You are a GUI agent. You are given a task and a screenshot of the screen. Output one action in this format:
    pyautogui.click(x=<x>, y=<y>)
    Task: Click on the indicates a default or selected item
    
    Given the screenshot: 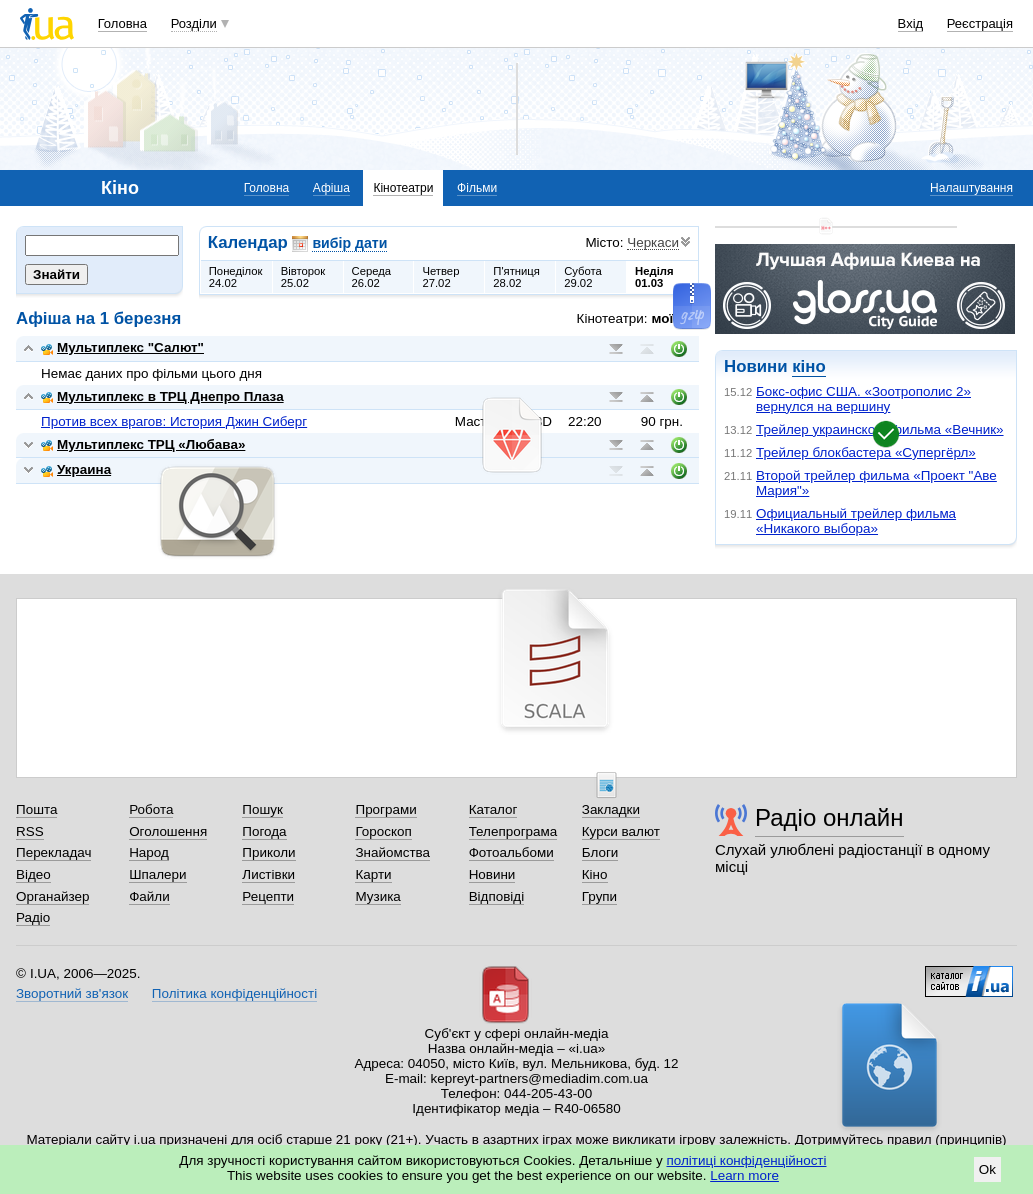 What is the action you would take?
    pyautogui.click(x=886, y=434)
    